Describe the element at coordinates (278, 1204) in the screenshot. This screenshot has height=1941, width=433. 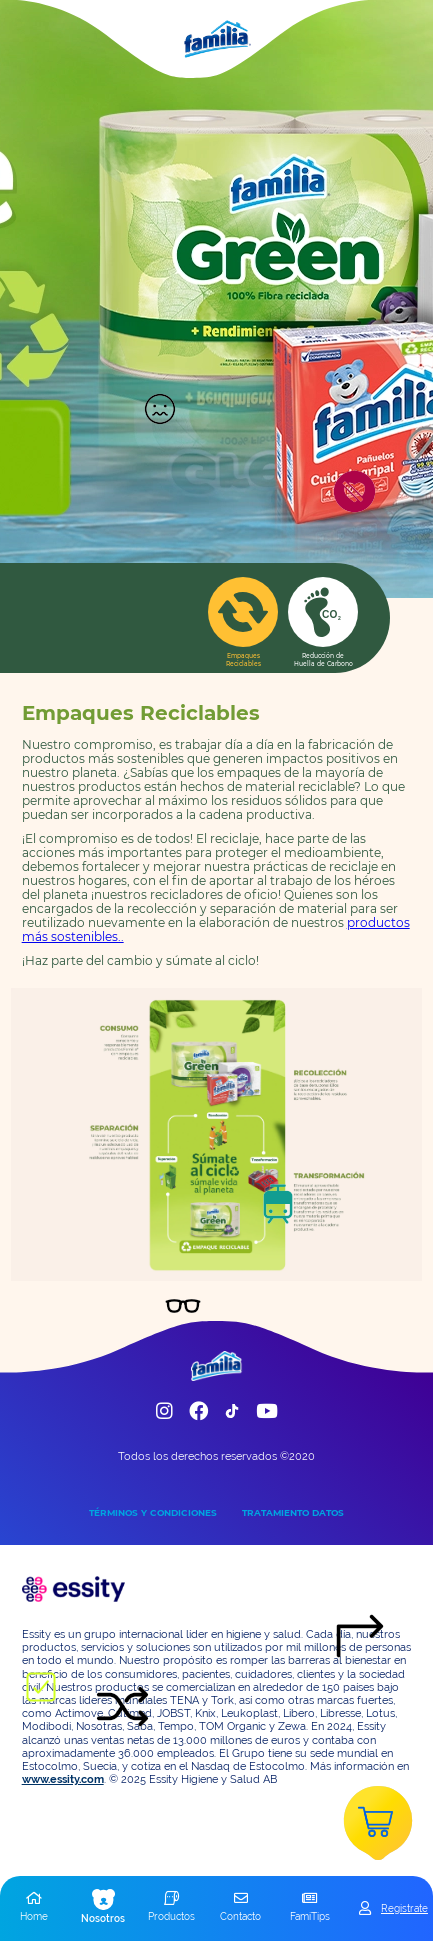
I see `access tram or streetcar transit options` at that location.